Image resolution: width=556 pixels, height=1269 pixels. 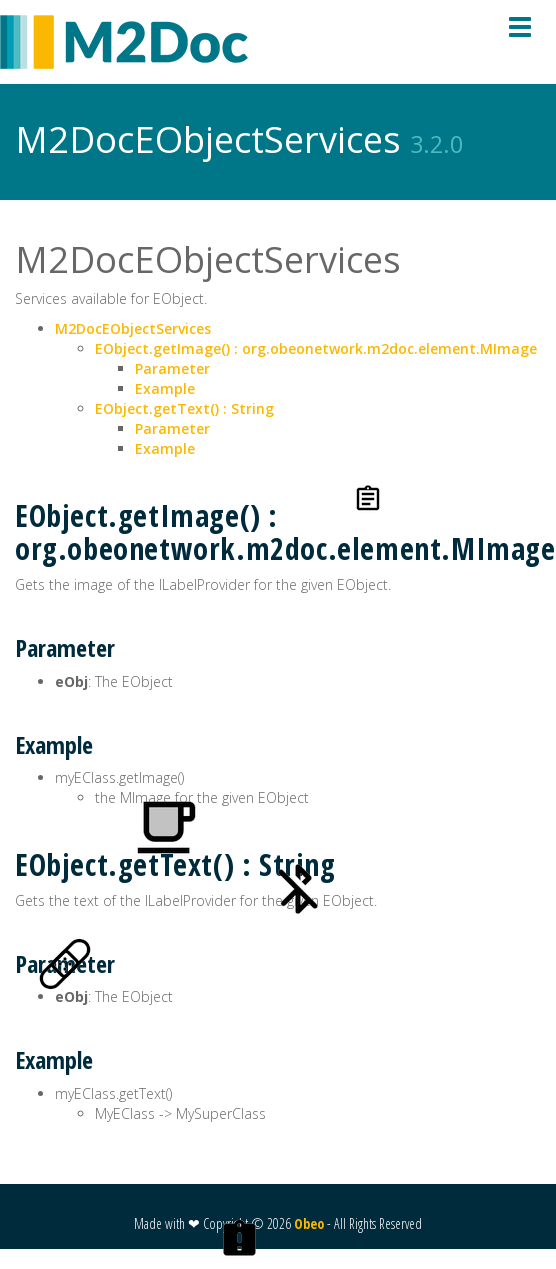 What do you see at coordinates (368, 499) in the screenshot?
I see `view assignments or tasks` at bounding box center [368, 499].